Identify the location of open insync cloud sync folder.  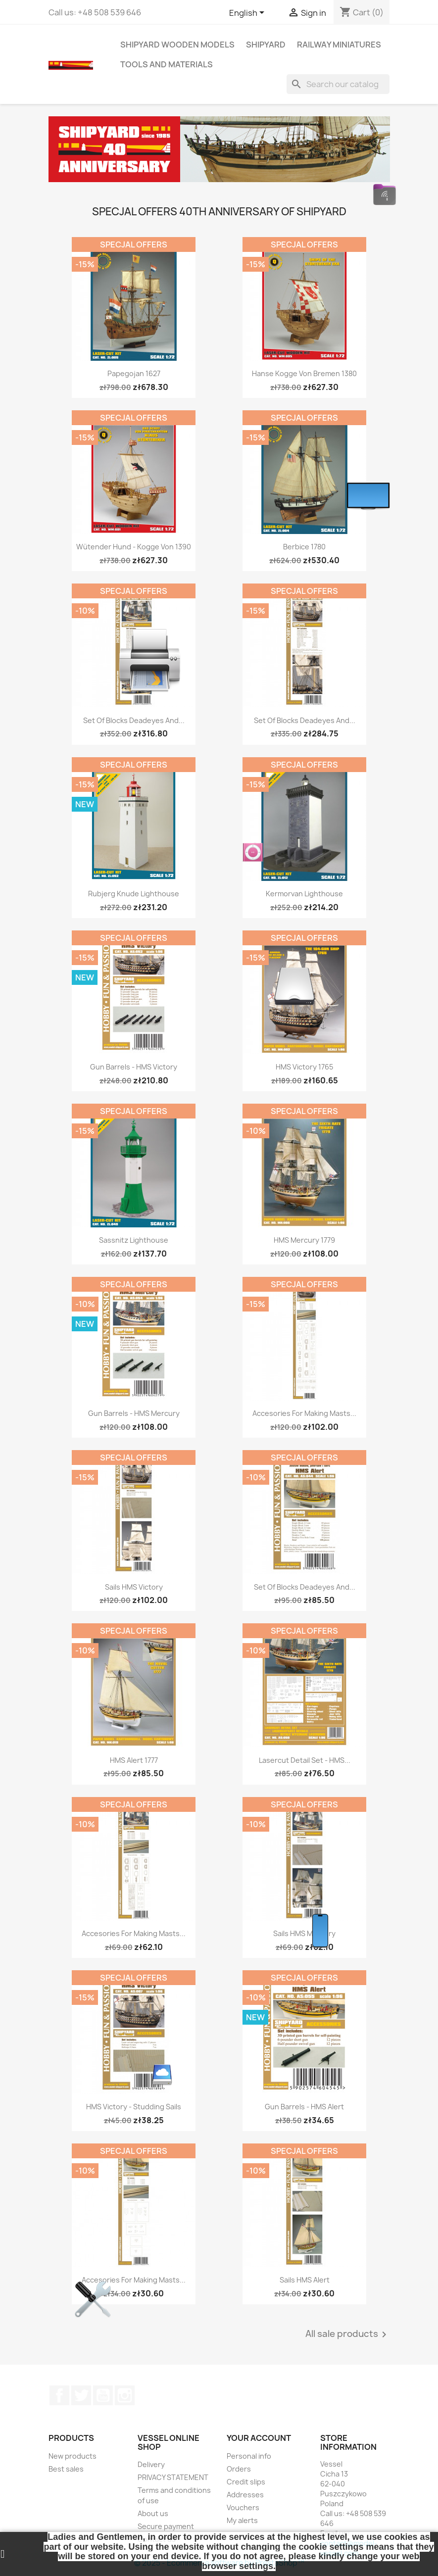
(385, 194).